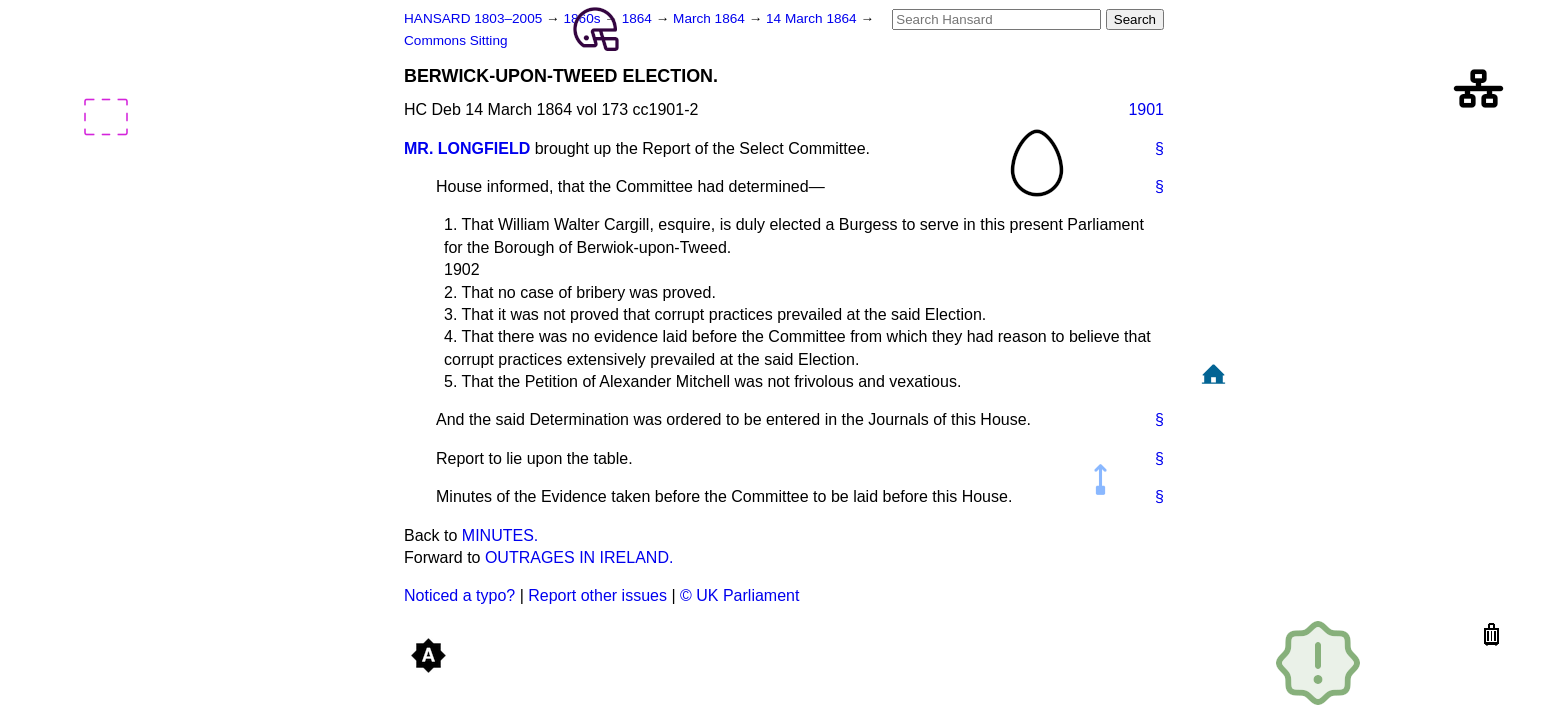 This screenshot has height=720, width=1568. I want to click on indicates a warning or important notice, so click(1318, 663).